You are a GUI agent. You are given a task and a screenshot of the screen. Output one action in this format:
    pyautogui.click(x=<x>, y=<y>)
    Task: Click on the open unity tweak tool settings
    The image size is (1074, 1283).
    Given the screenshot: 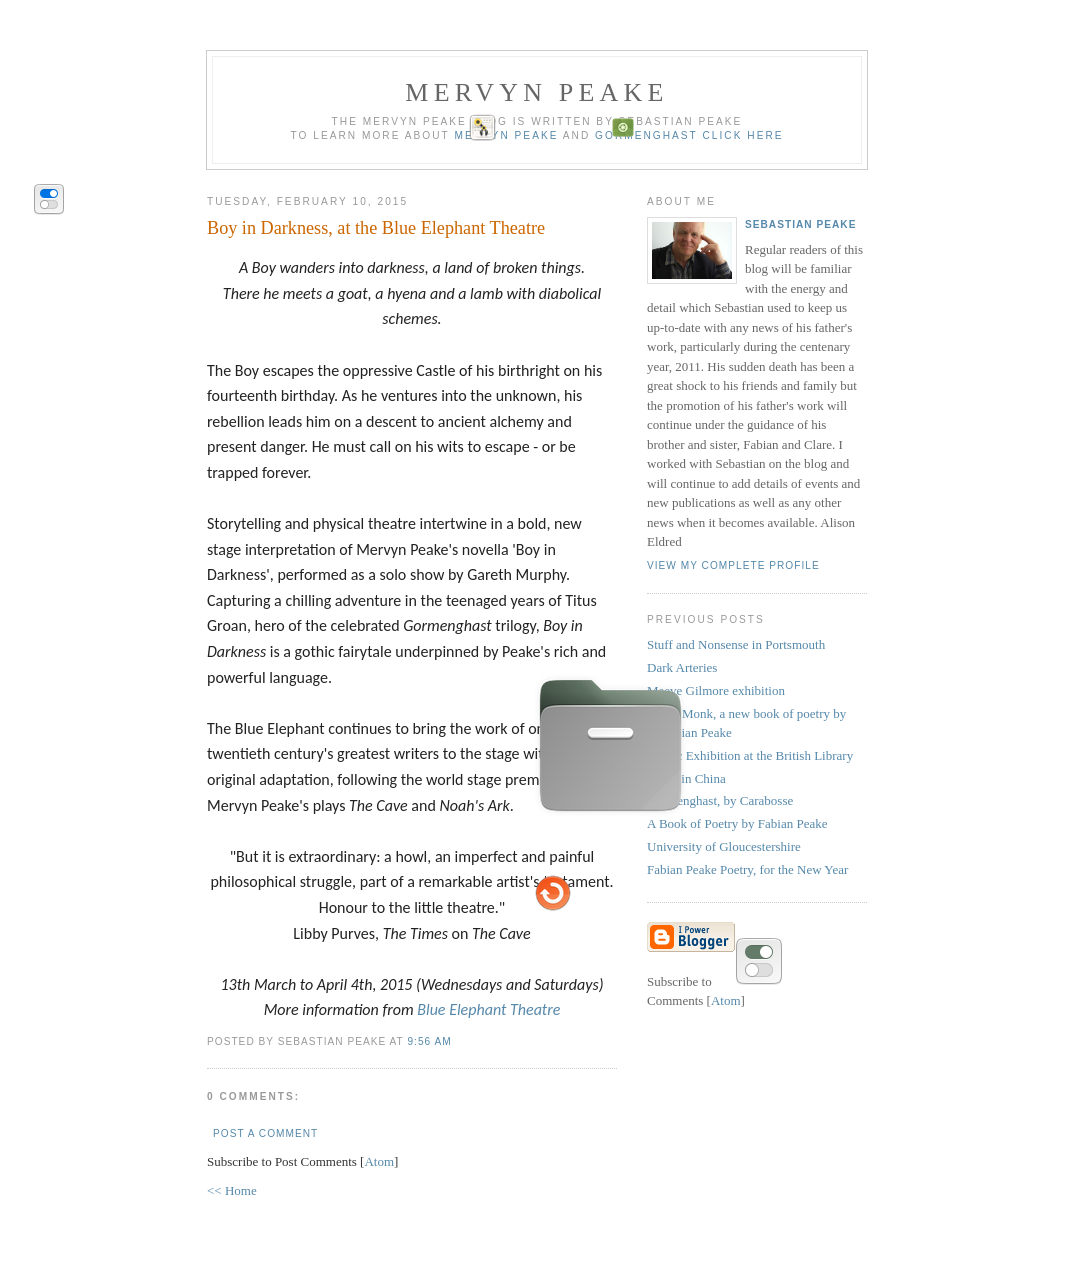 What is the action you would take?
    pyautogui.click(x=759, y=961)
    